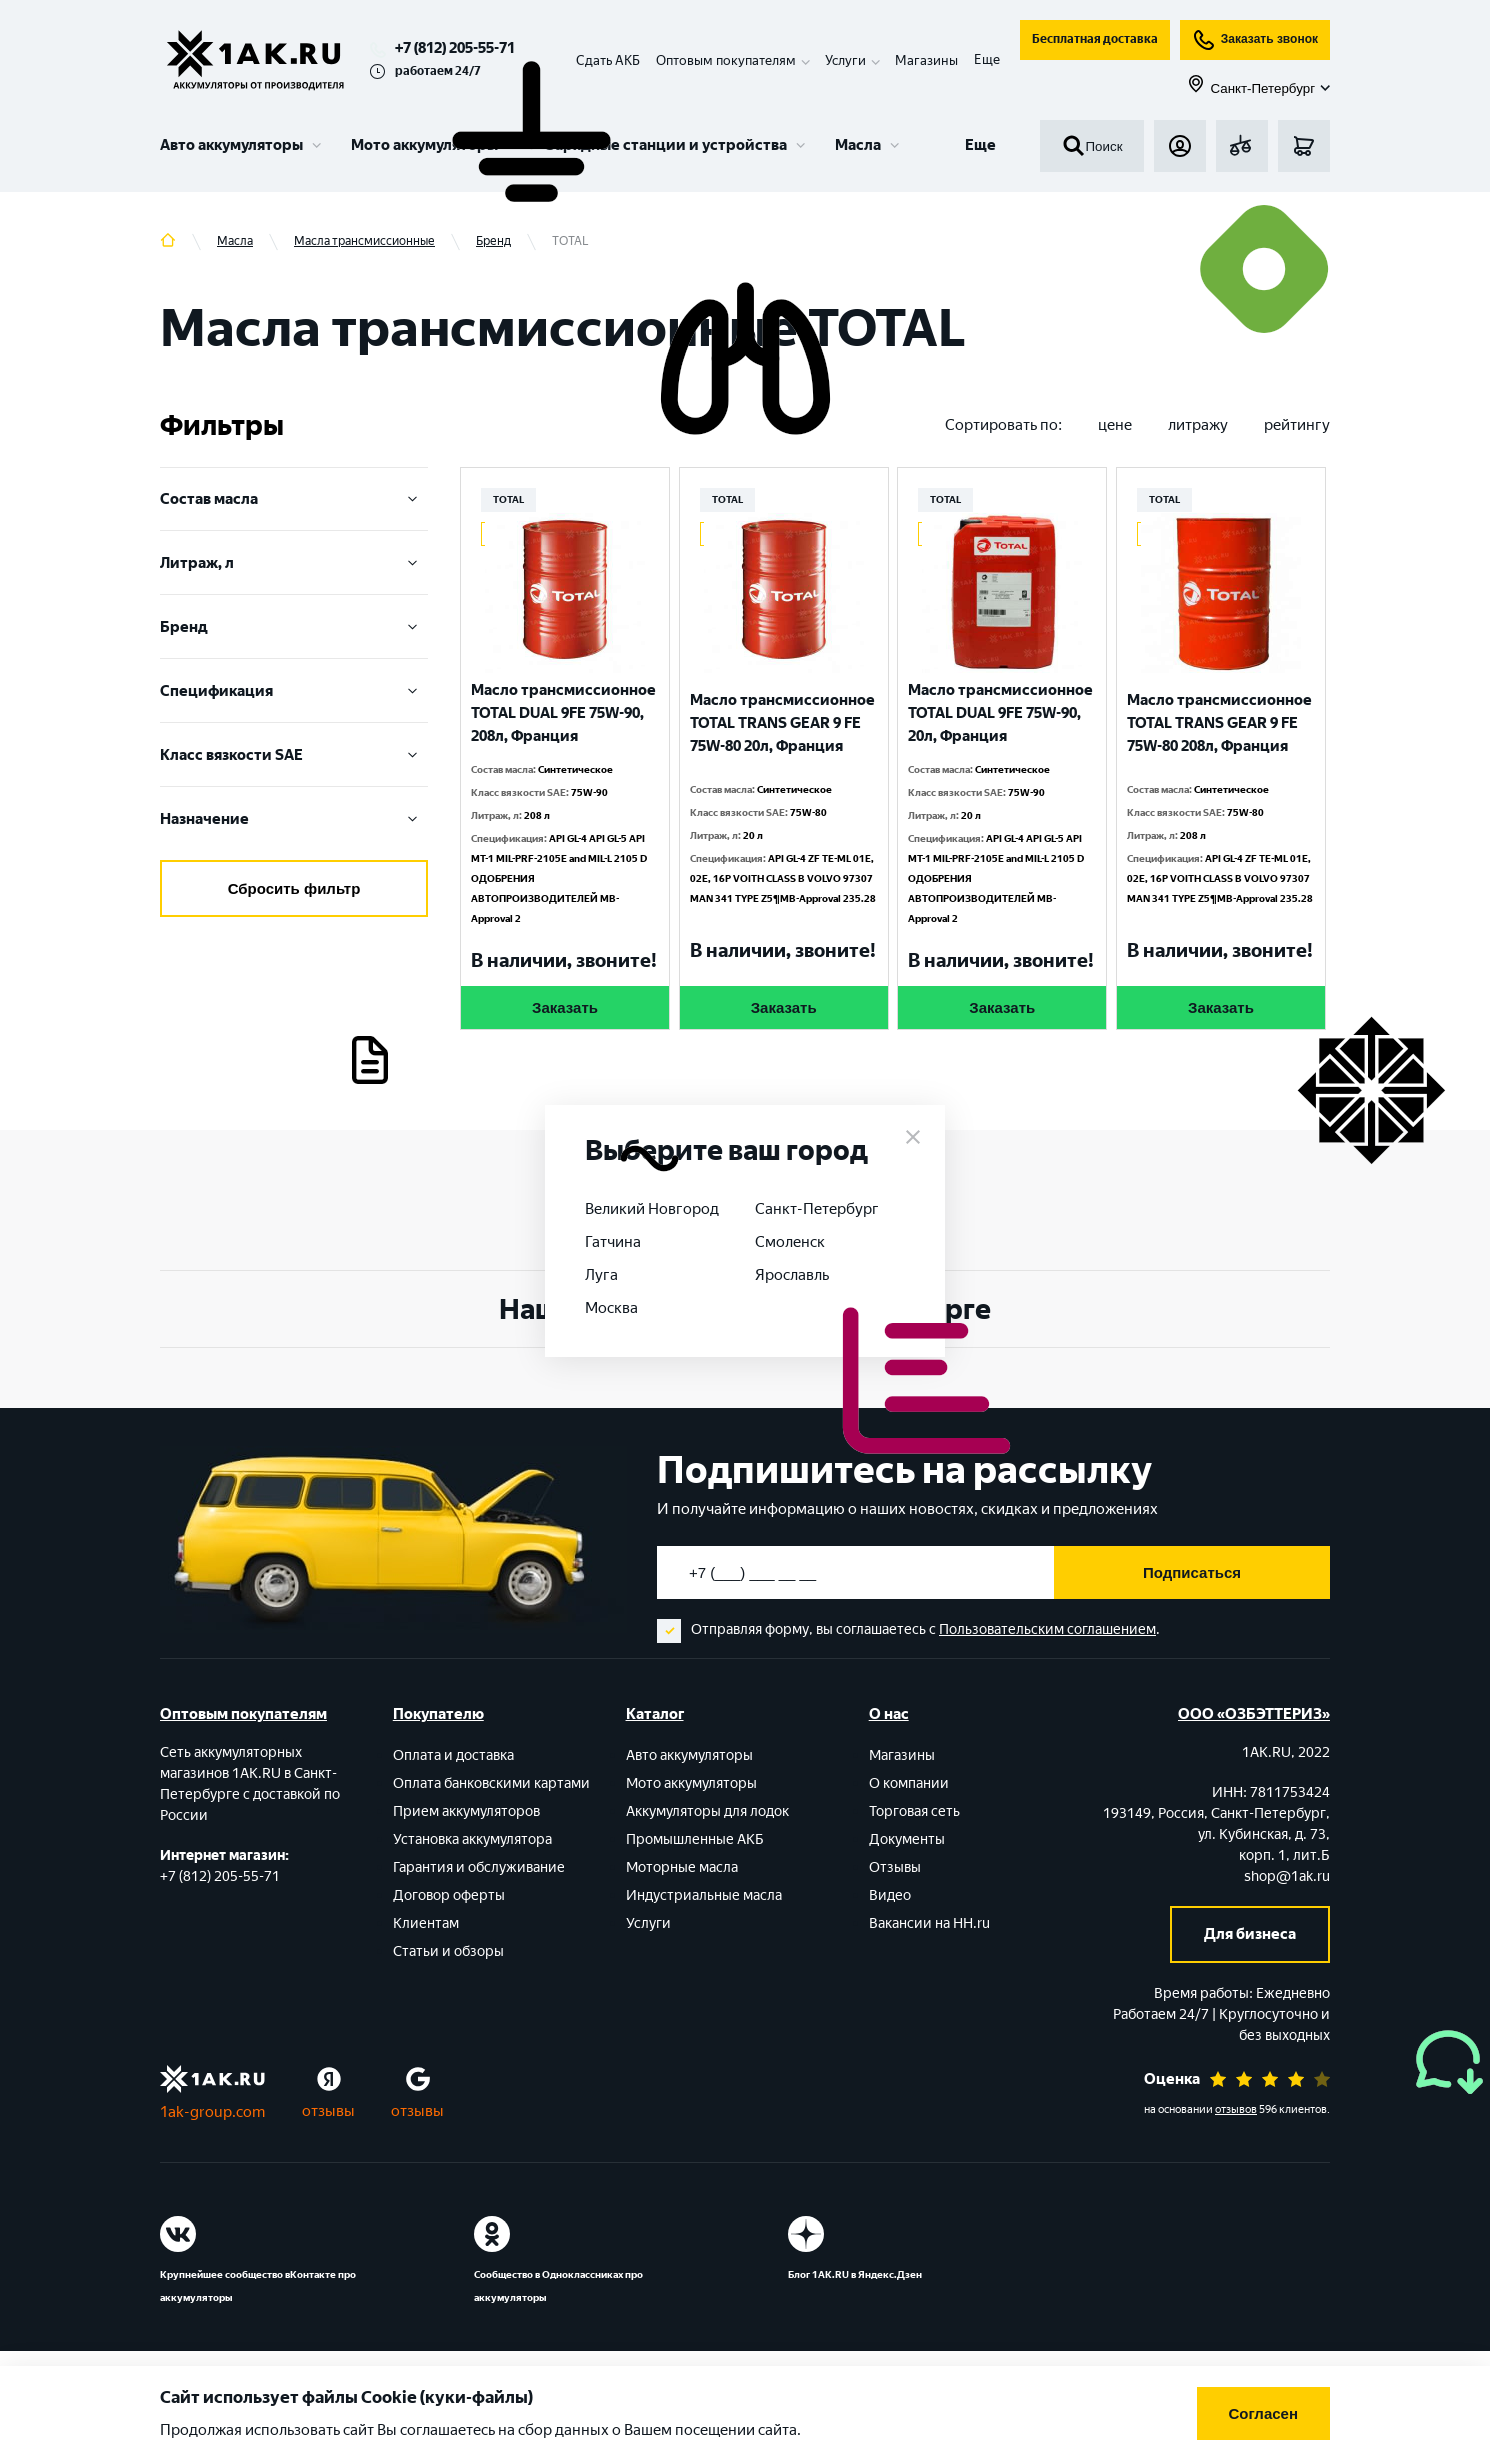 The width and height of the screenshot is (1490, 2461). I want to click on centos linux distribution logo, so click(1371, 1090).